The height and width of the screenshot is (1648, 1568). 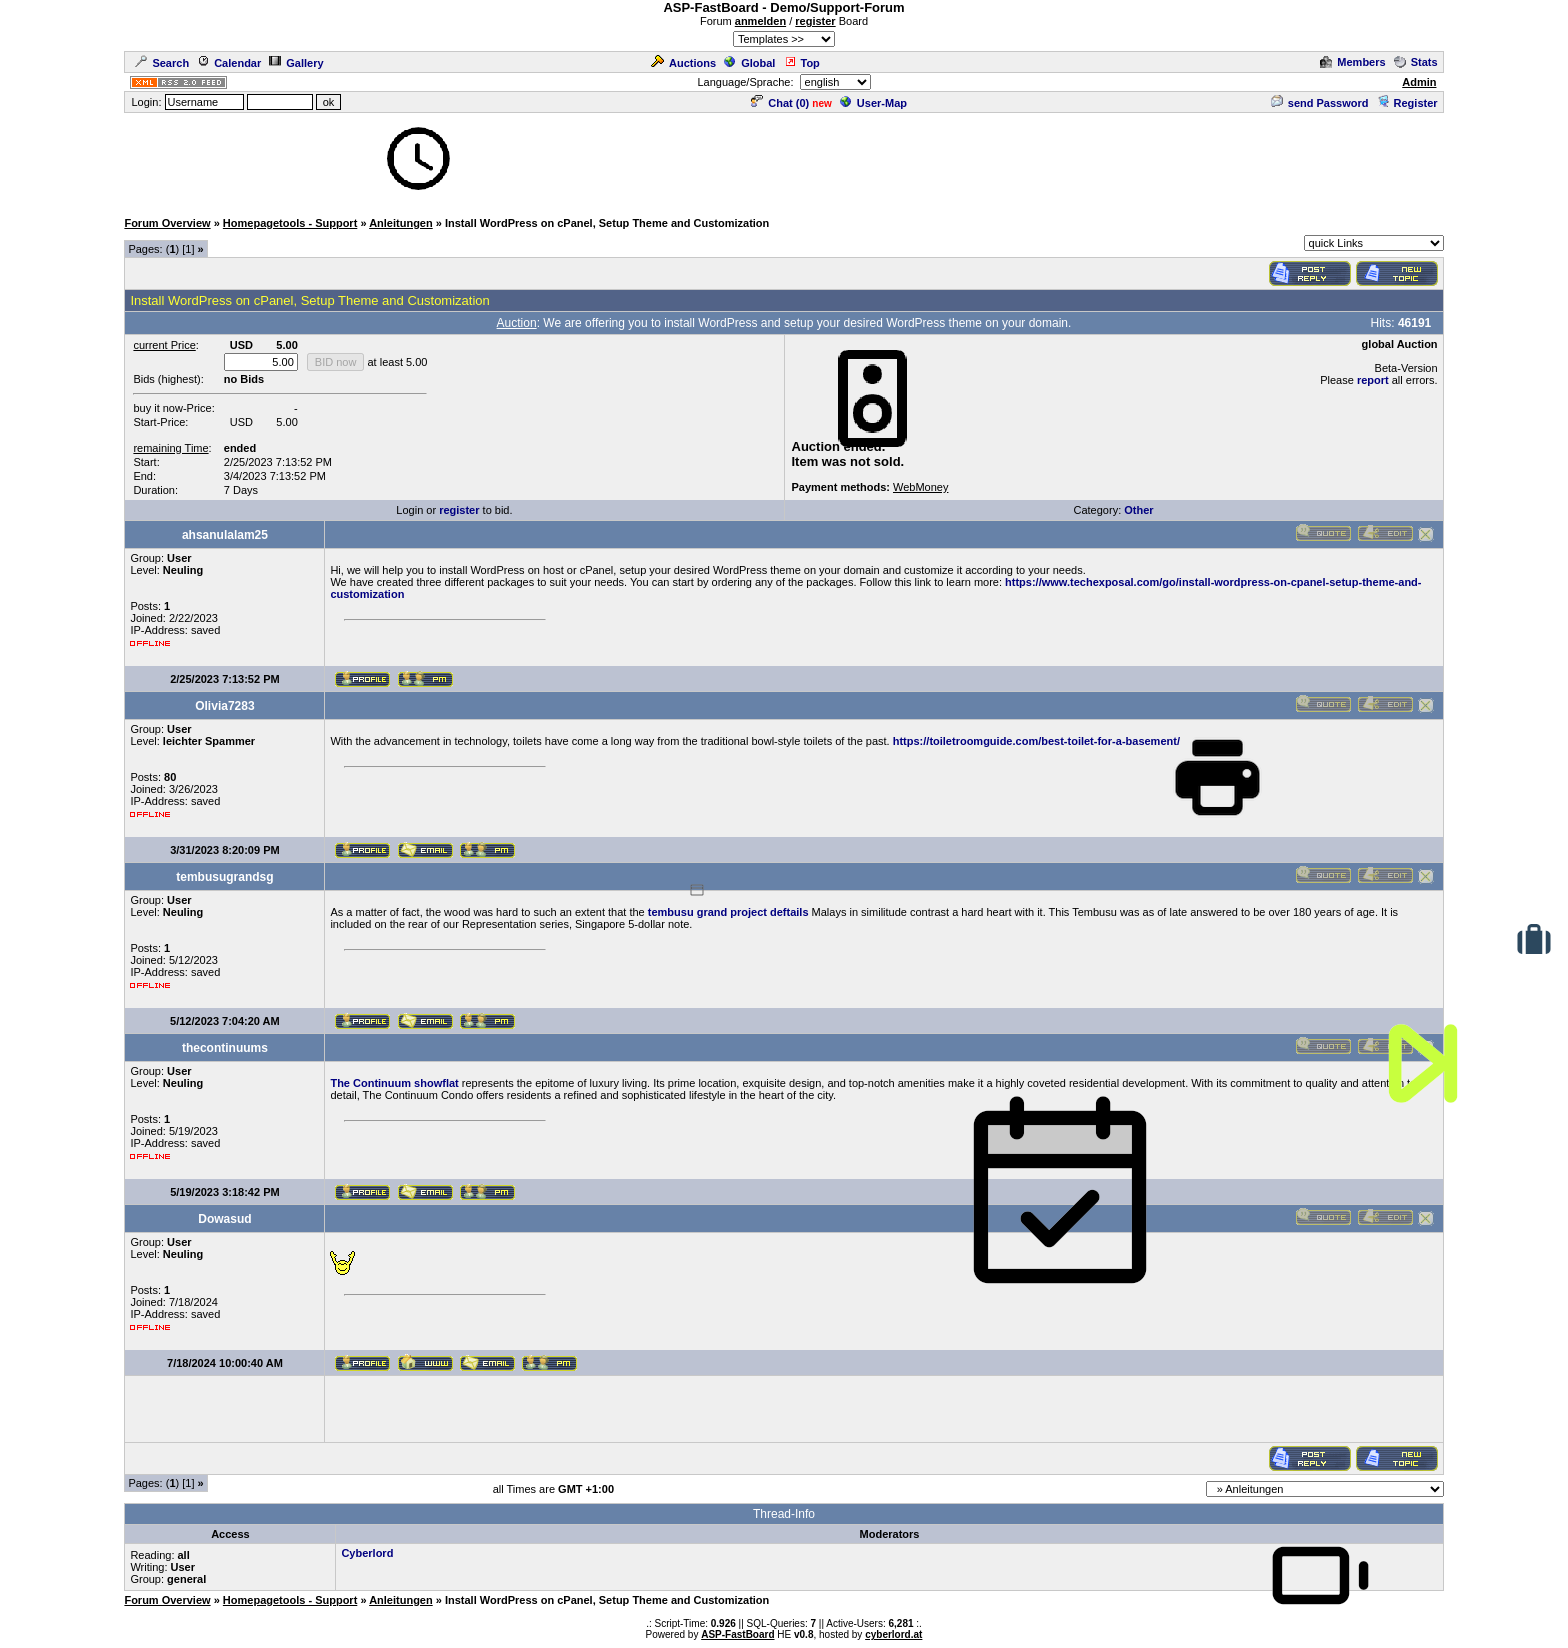 I want to click on print this document, so click(x=1217, y=777).